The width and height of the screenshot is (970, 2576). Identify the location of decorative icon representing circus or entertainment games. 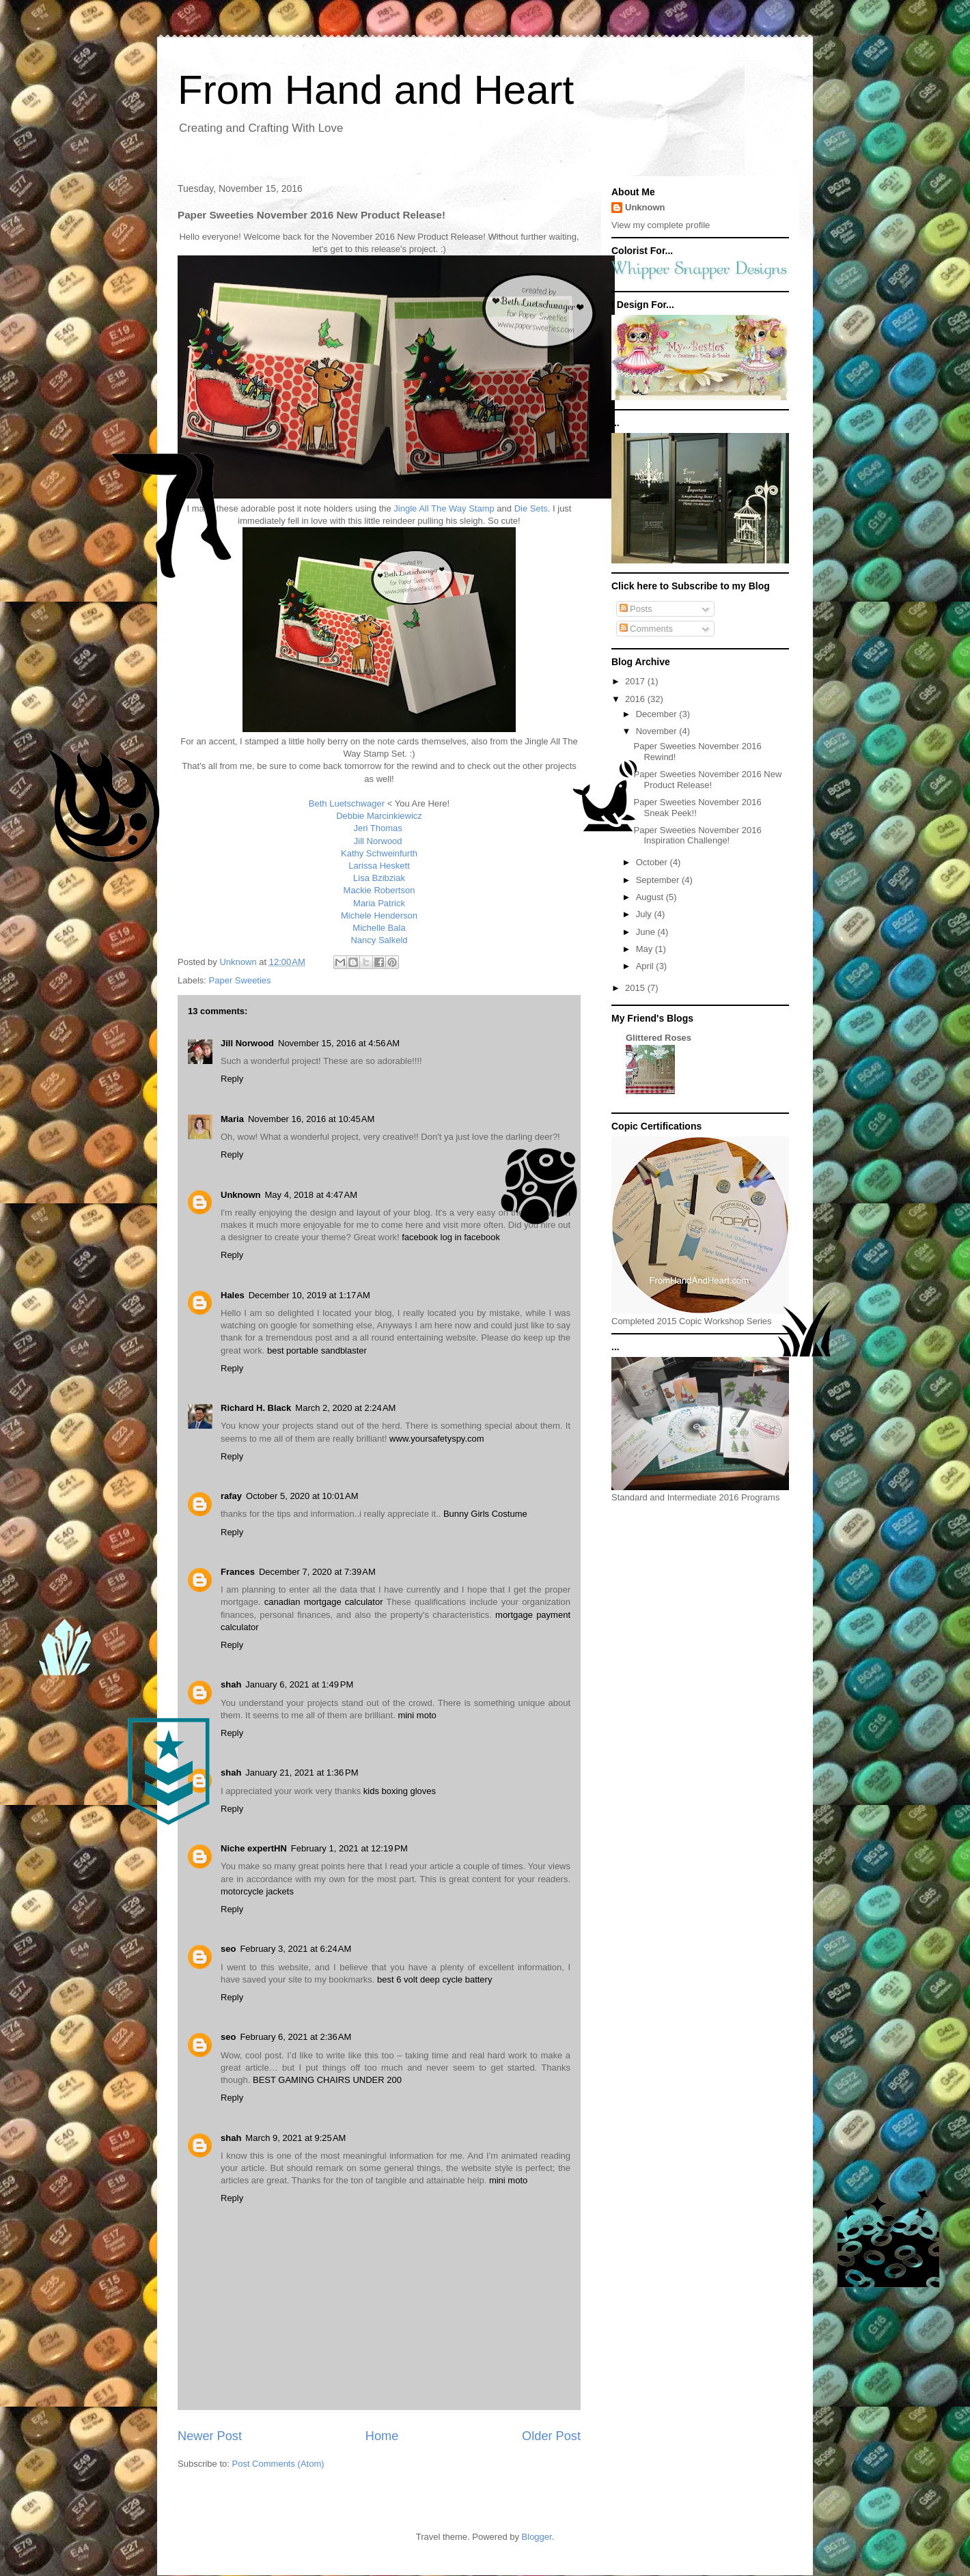
(608, 795).